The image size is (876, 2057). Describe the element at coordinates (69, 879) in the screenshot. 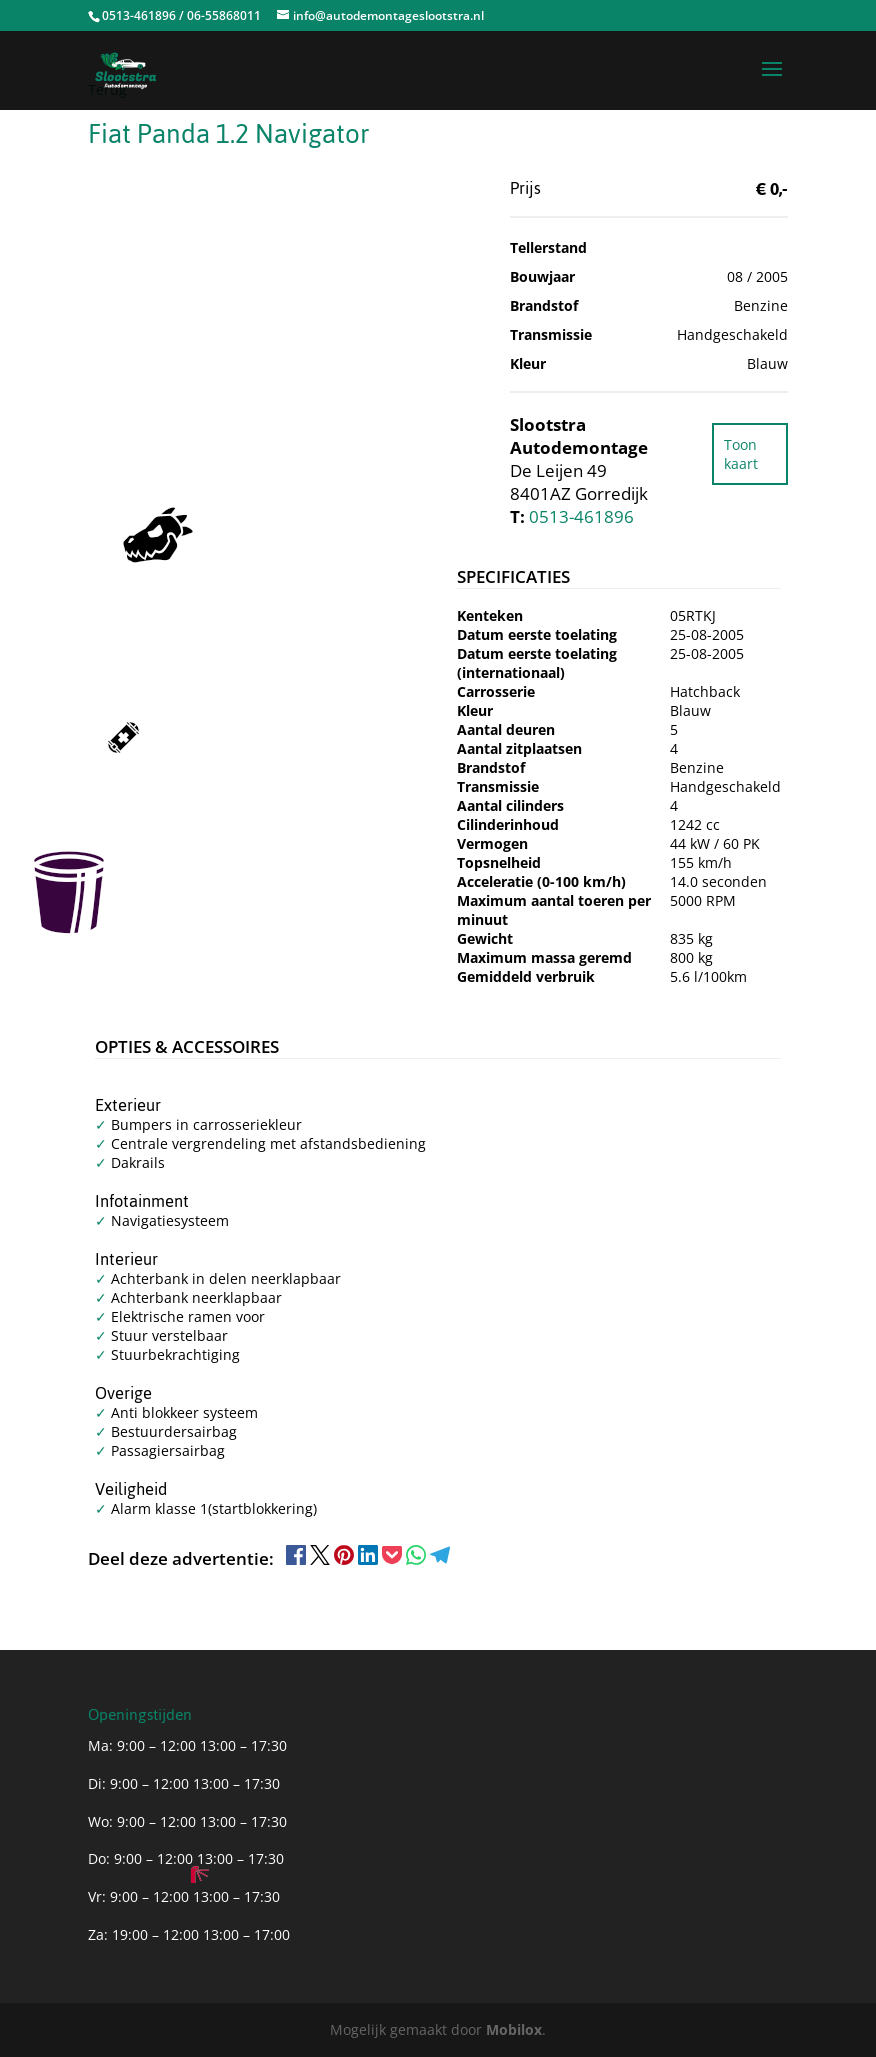

I see `empty trash or recycle bin` at that location.